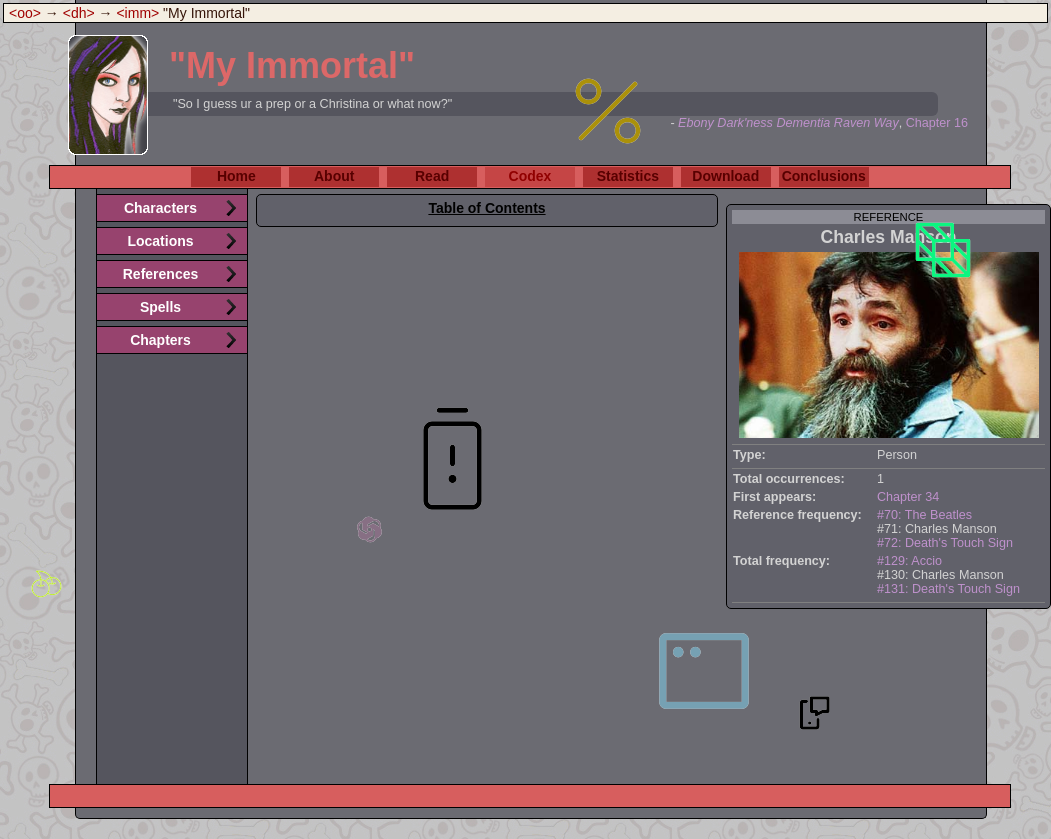  I want to click on view or apply a discount, so click(608, 111).